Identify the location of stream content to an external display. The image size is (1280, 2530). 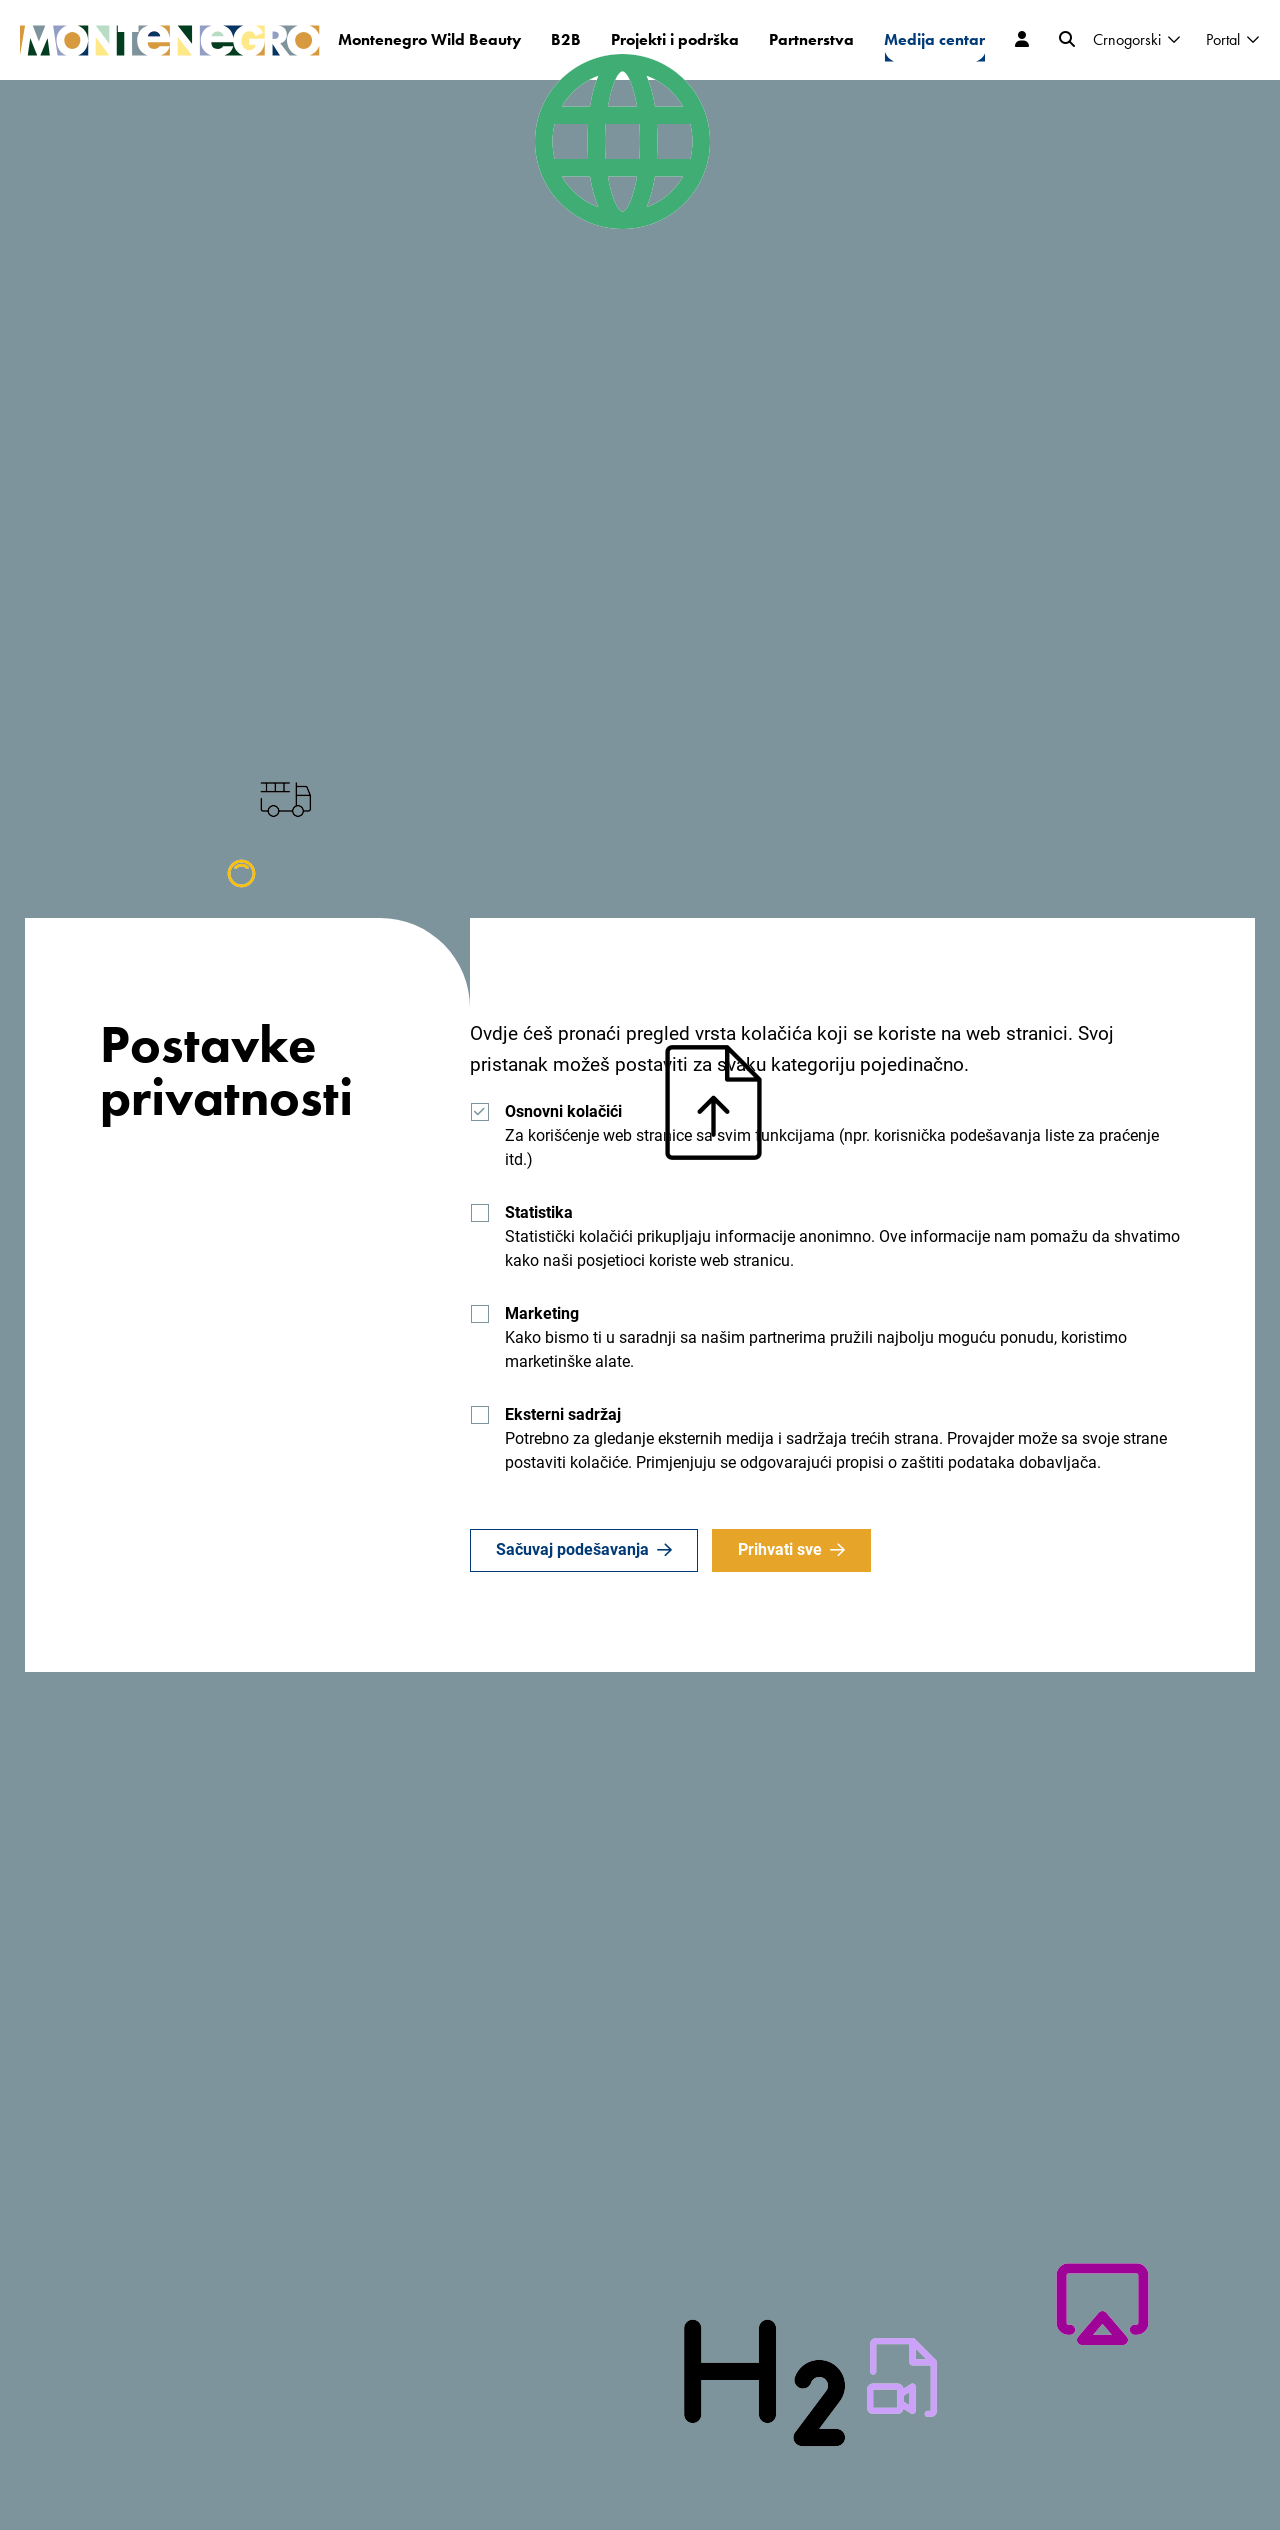
(1102, 2302).